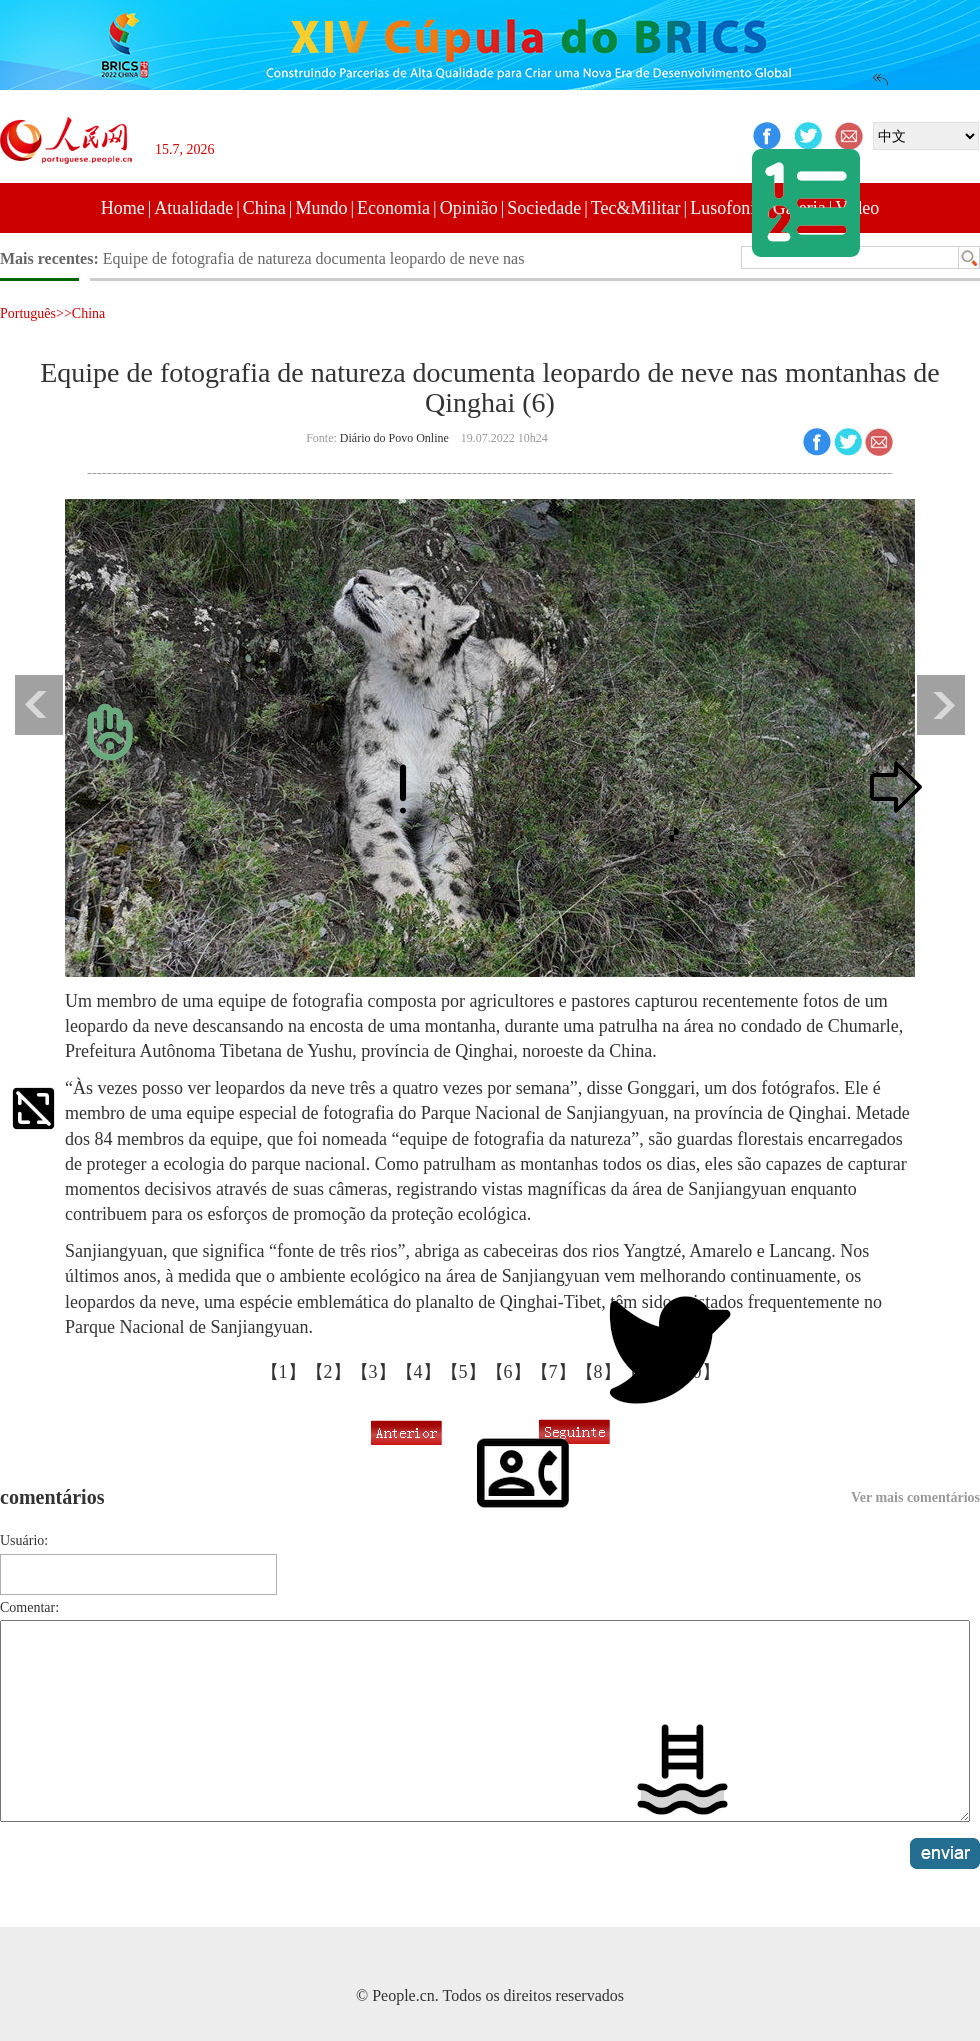  Describe the element at coordinates (682, 1769) in the screenshot. I see `view swimming pool amenities` at that location.